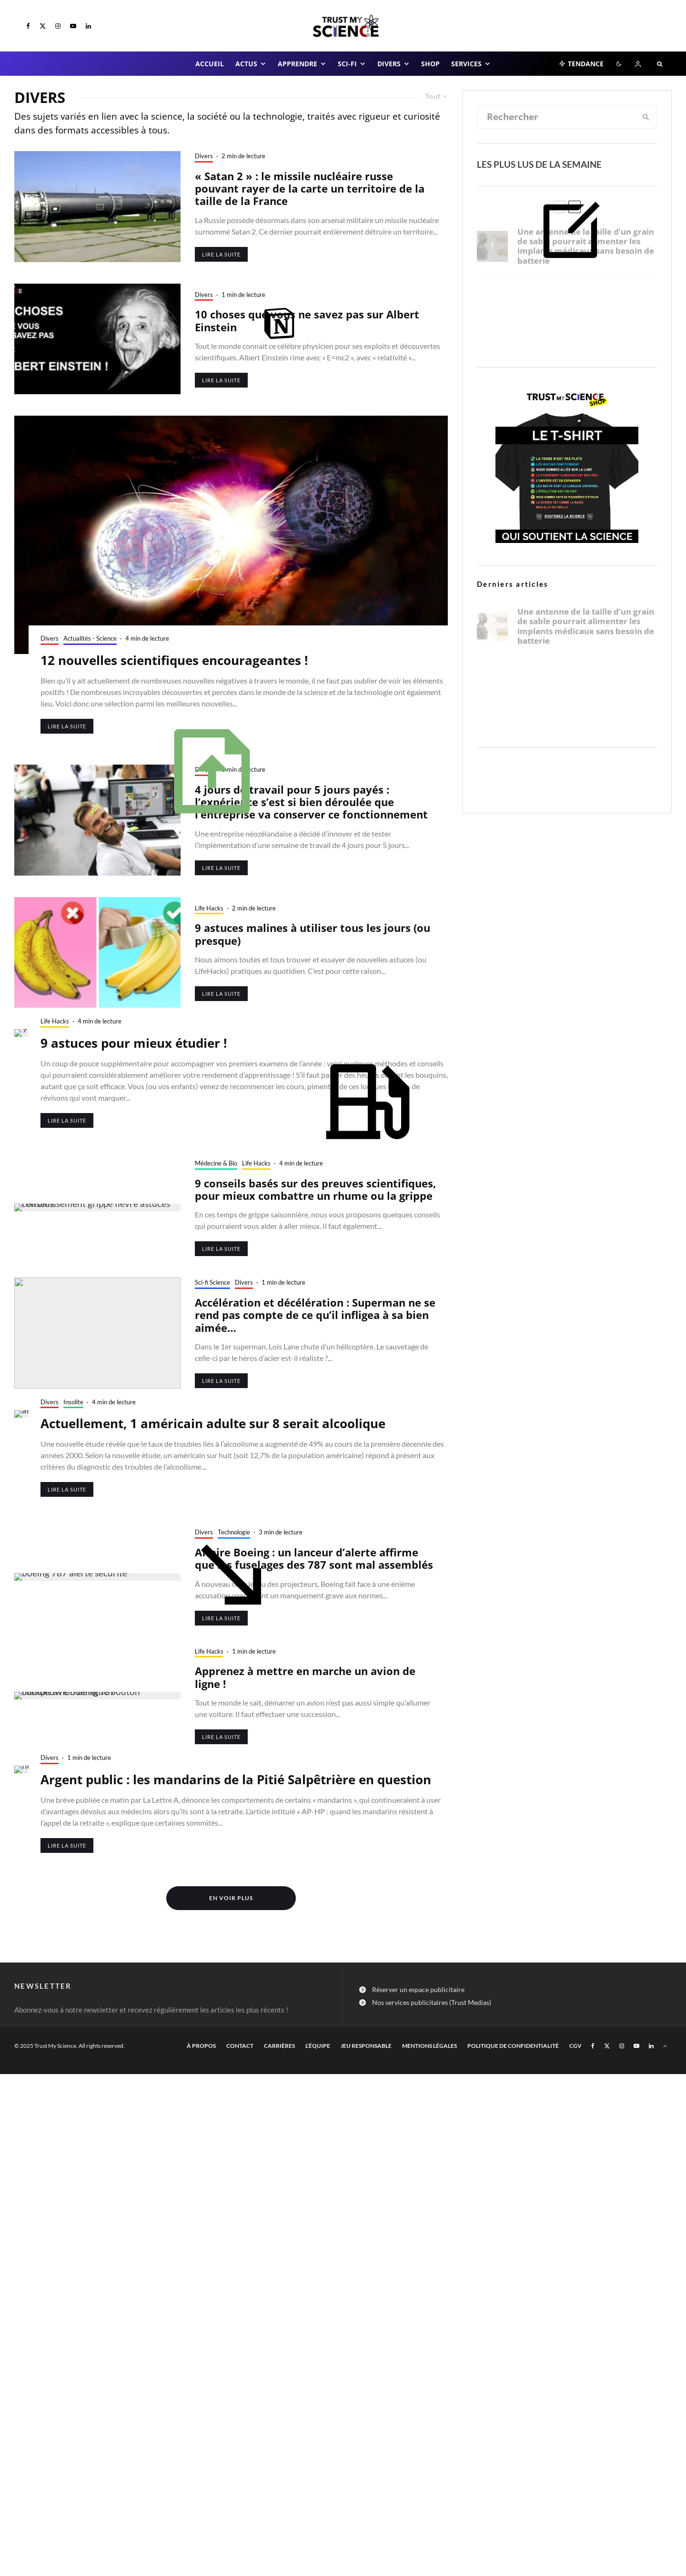 The height and width of the screenshot is (2576, 686). Describe the element at coordinates (570, 231) in the screenshot. I see `edit content in a text field or form` at that location.